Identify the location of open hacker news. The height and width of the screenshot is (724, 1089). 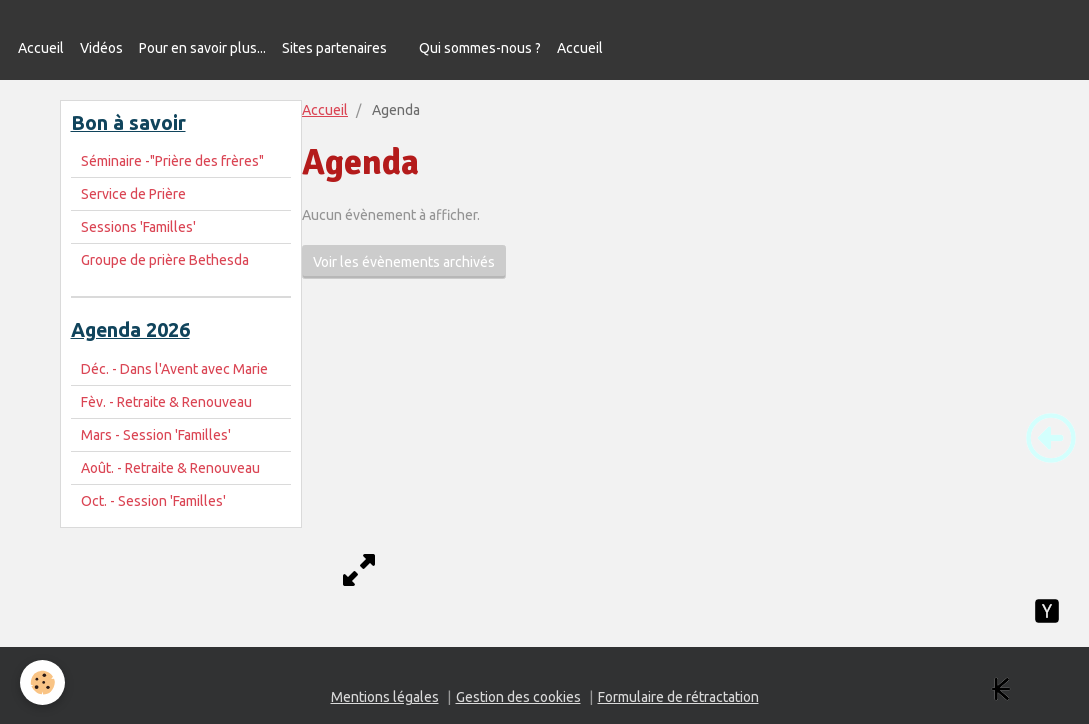
(1047, 611).